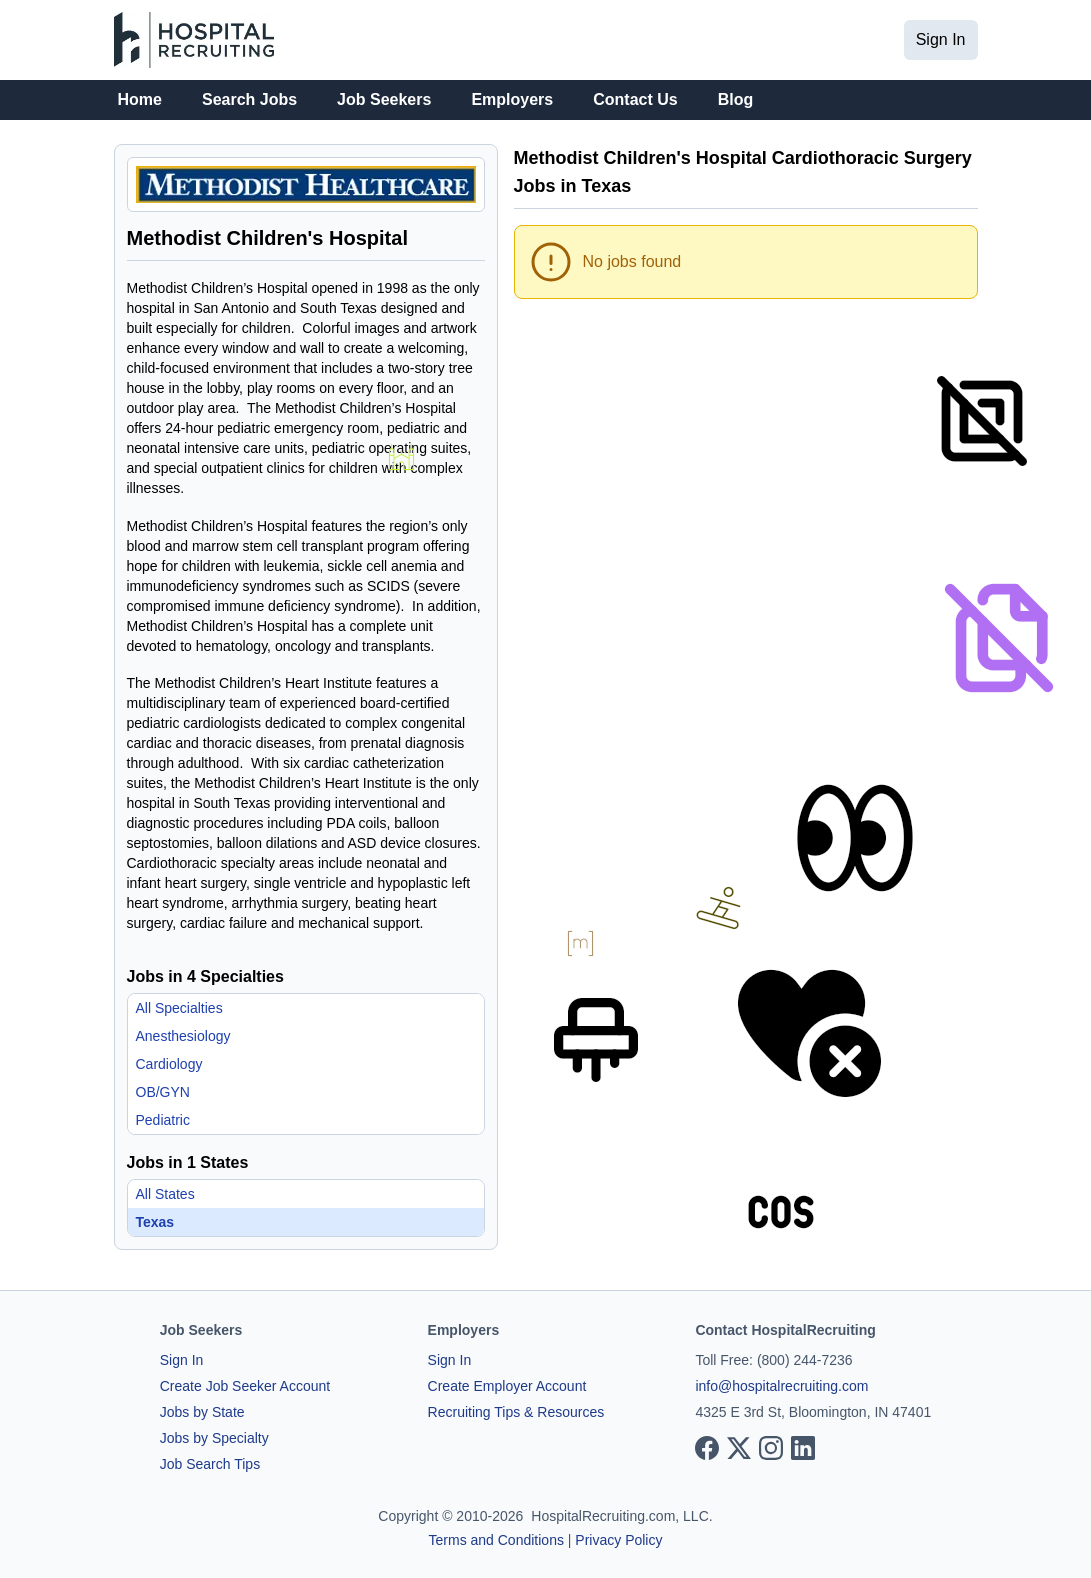  Describe the element at coordinates (855, 838) in the screenshot. I see `indicates someone is viewing or watching` at that location.